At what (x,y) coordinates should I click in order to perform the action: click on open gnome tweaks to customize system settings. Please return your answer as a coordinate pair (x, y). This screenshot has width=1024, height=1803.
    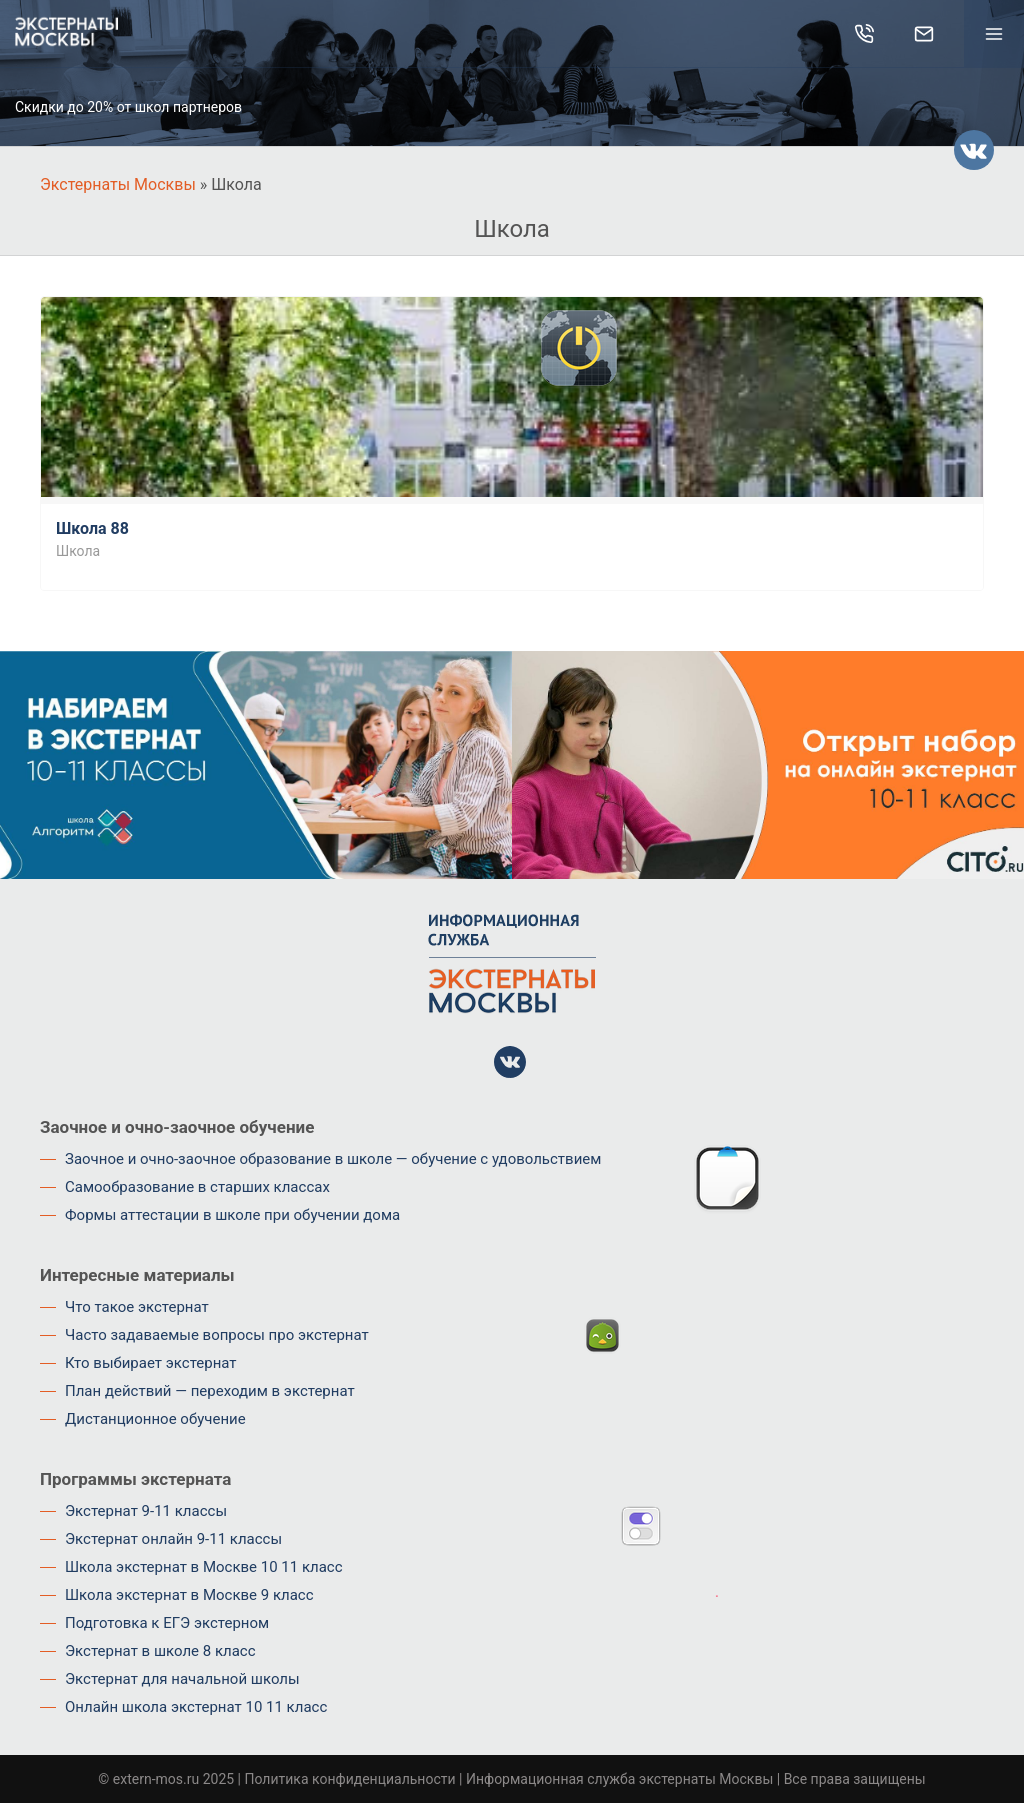
    Looking at the image, I should click on (641, 1526).